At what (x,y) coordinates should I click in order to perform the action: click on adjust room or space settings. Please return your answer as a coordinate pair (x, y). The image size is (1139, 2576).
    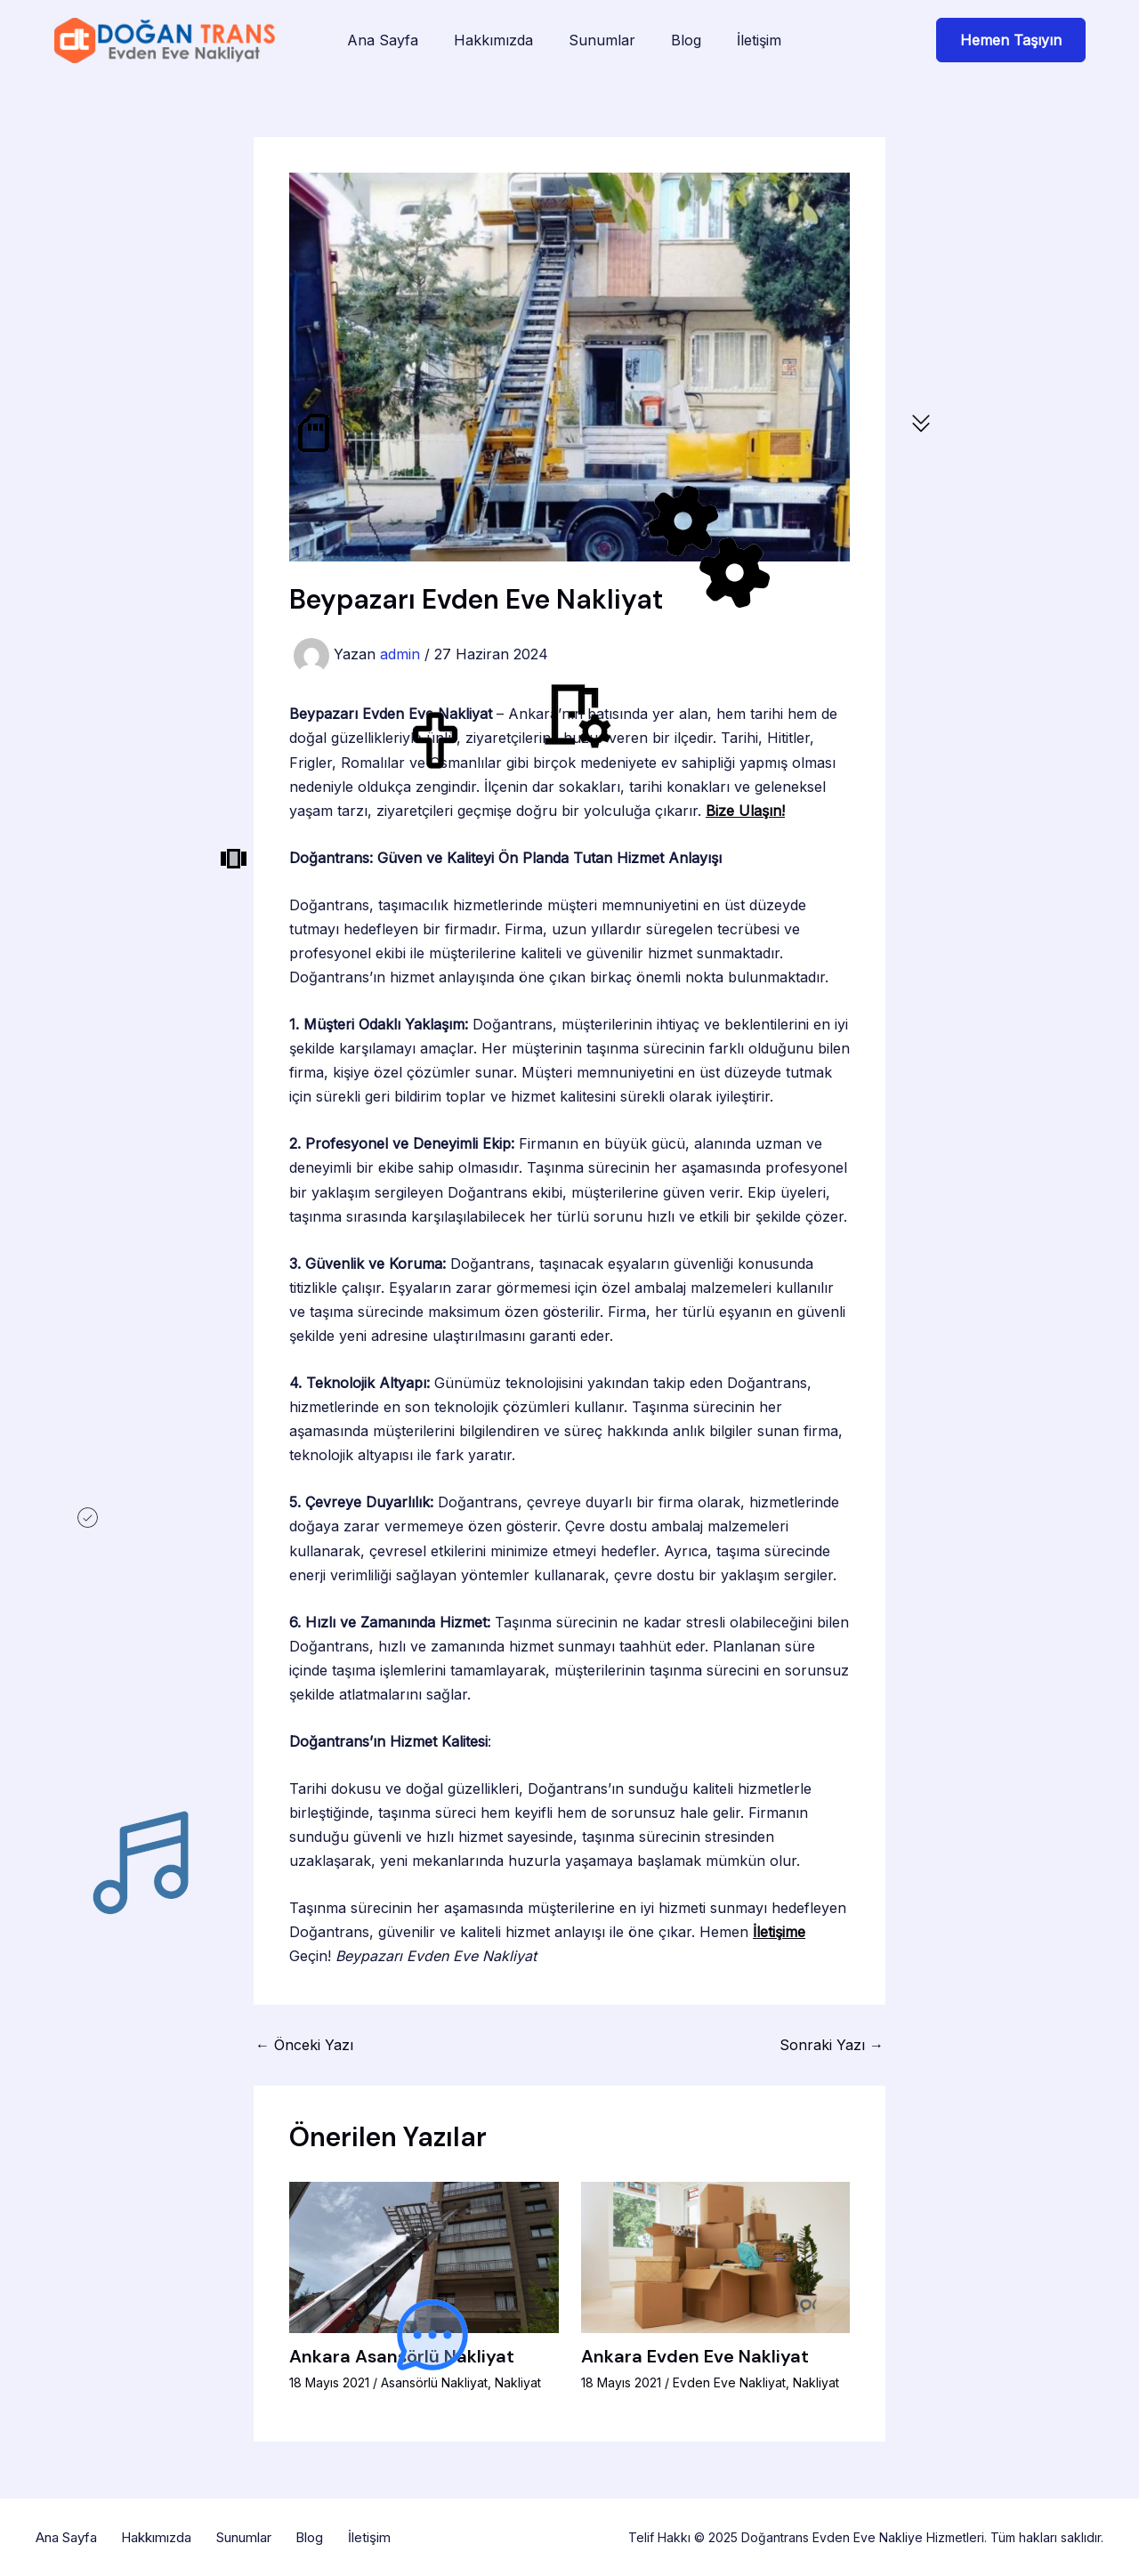
    Looking at the image, I should click on (575, 715).